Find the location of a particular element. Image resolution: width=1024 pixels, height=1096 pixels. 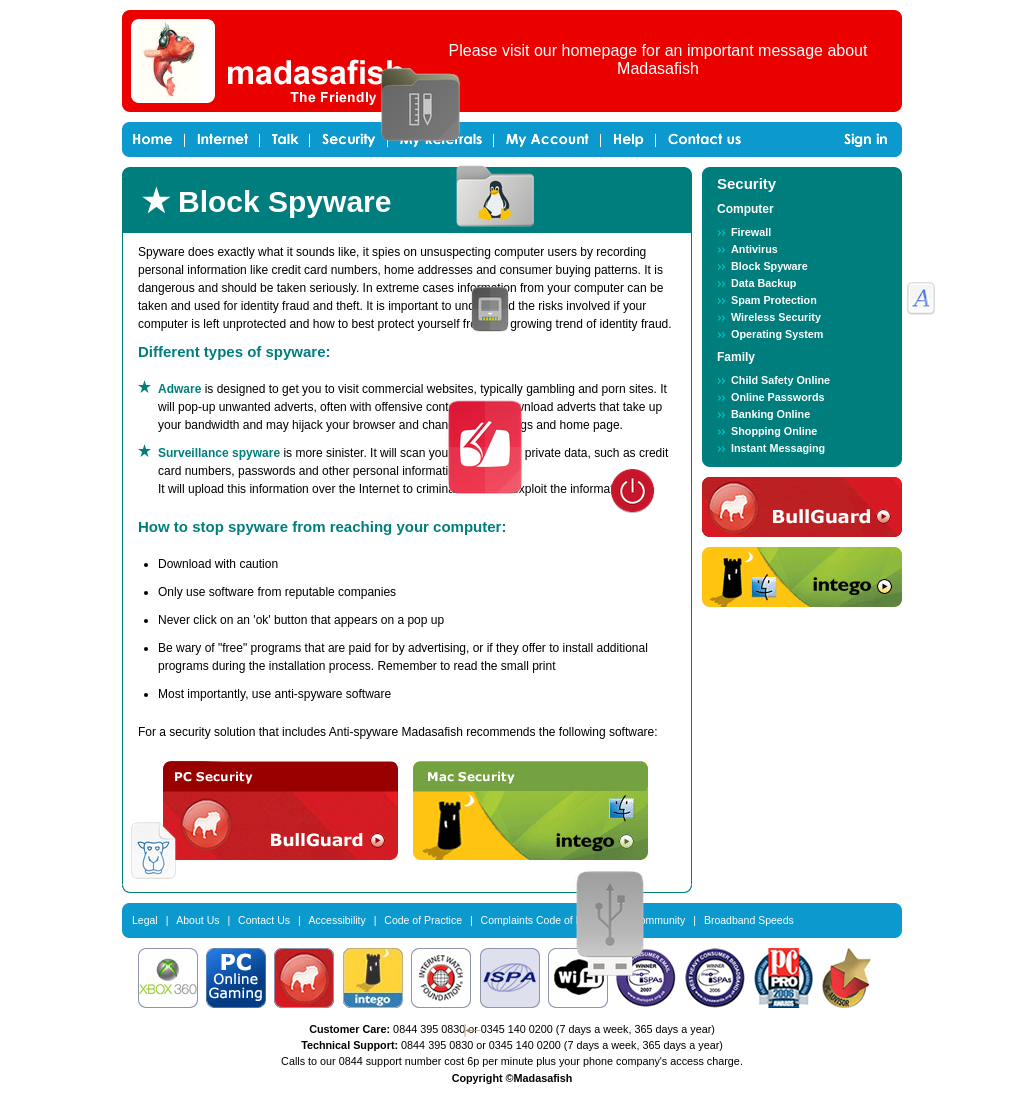

an EPS vector file is located at coordinates (485, 447).